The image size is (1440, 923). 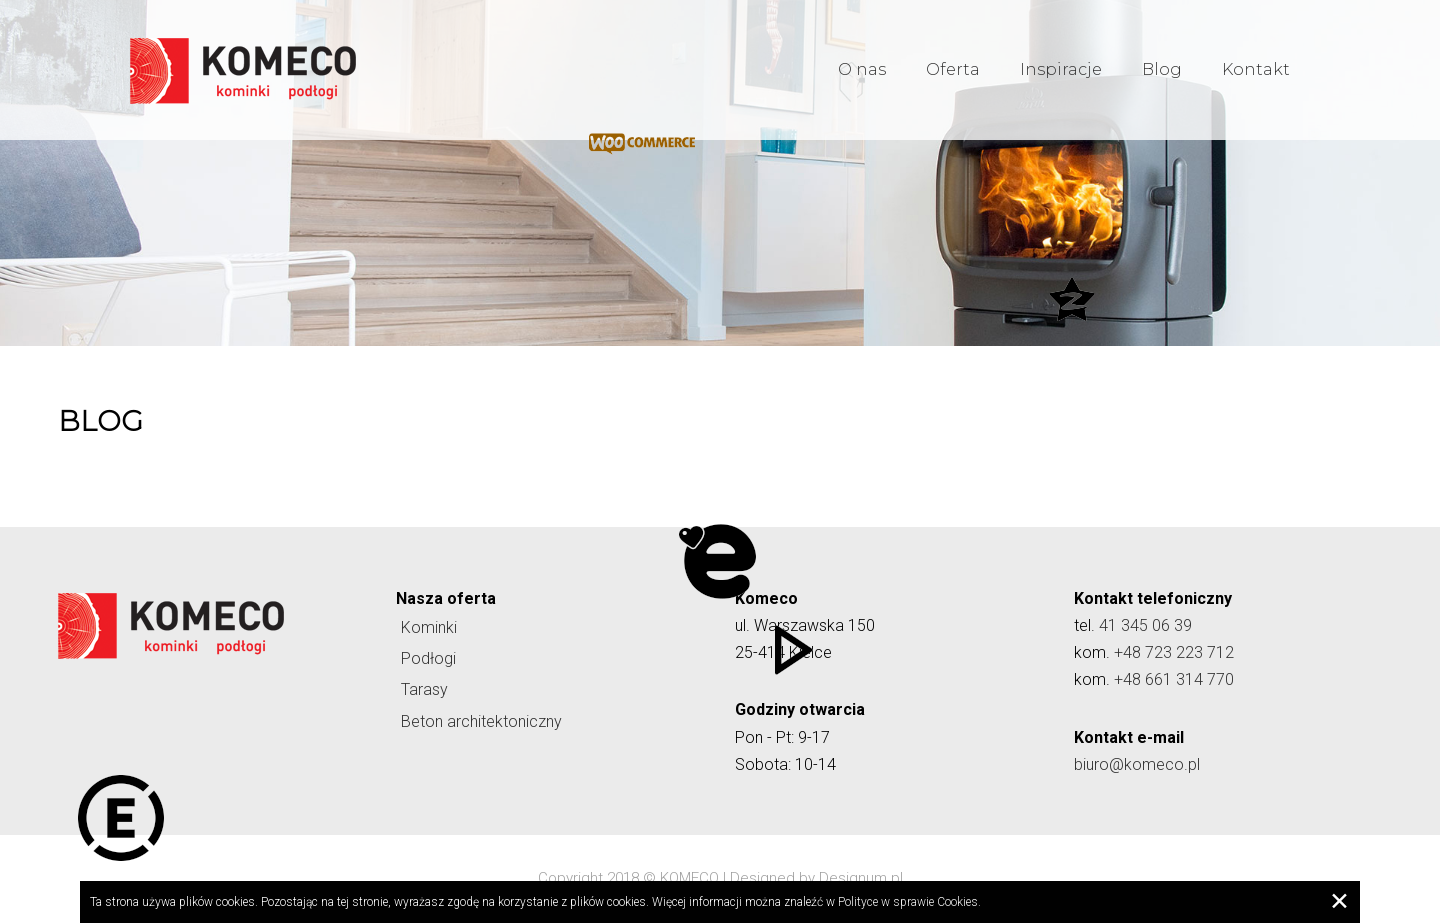 I want to click on play media or video content, so click(x=788, y=650).